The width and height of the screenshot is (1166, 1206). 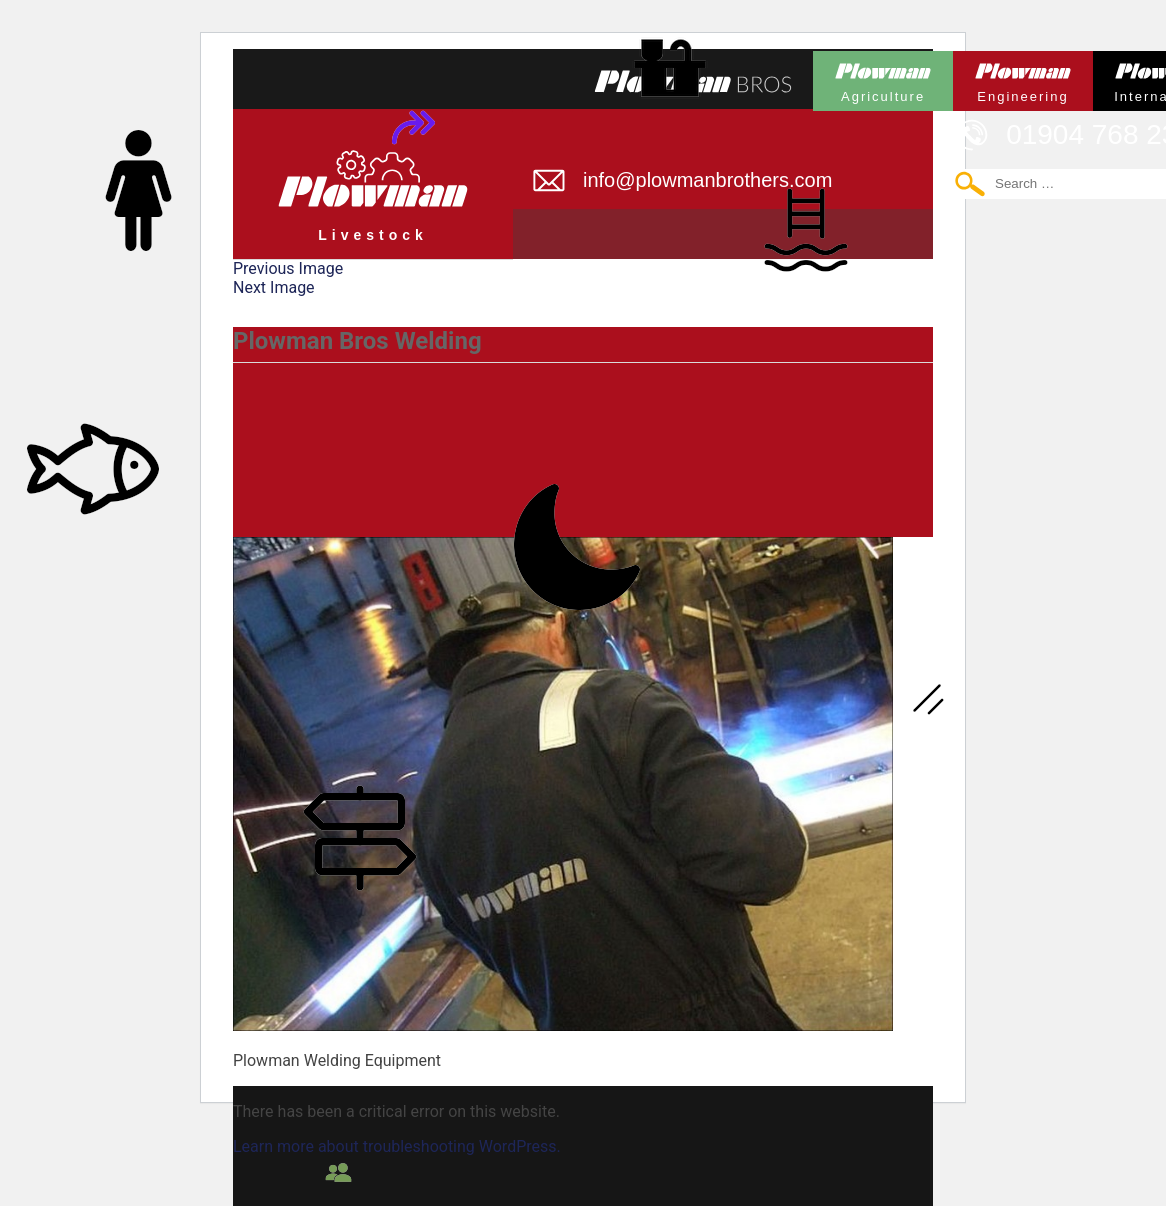 What do you see at coordinates (577, 547) in the screenshot?
I see `toggle dark mode` at bounding box center [577, 547].